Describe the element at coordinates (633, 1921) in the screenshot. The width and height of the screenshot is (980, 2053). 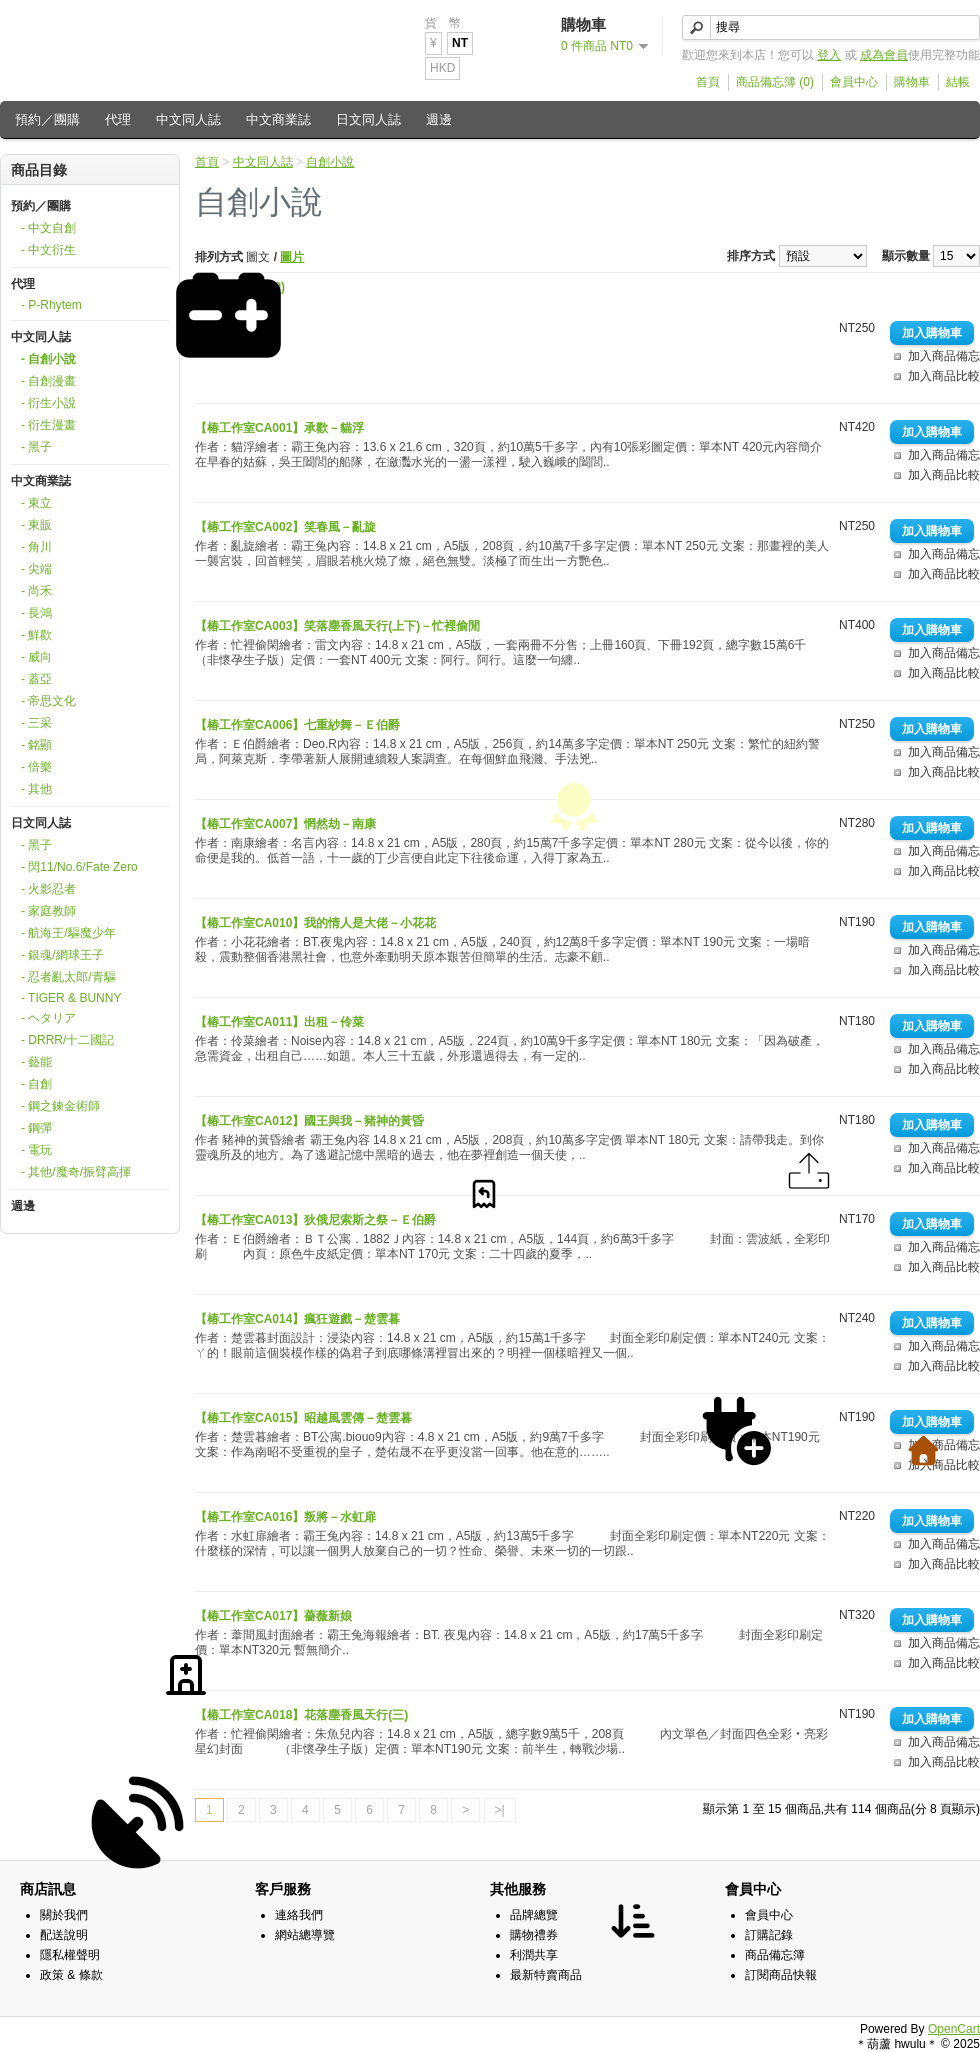
I see `sort items in descending order` at that location.